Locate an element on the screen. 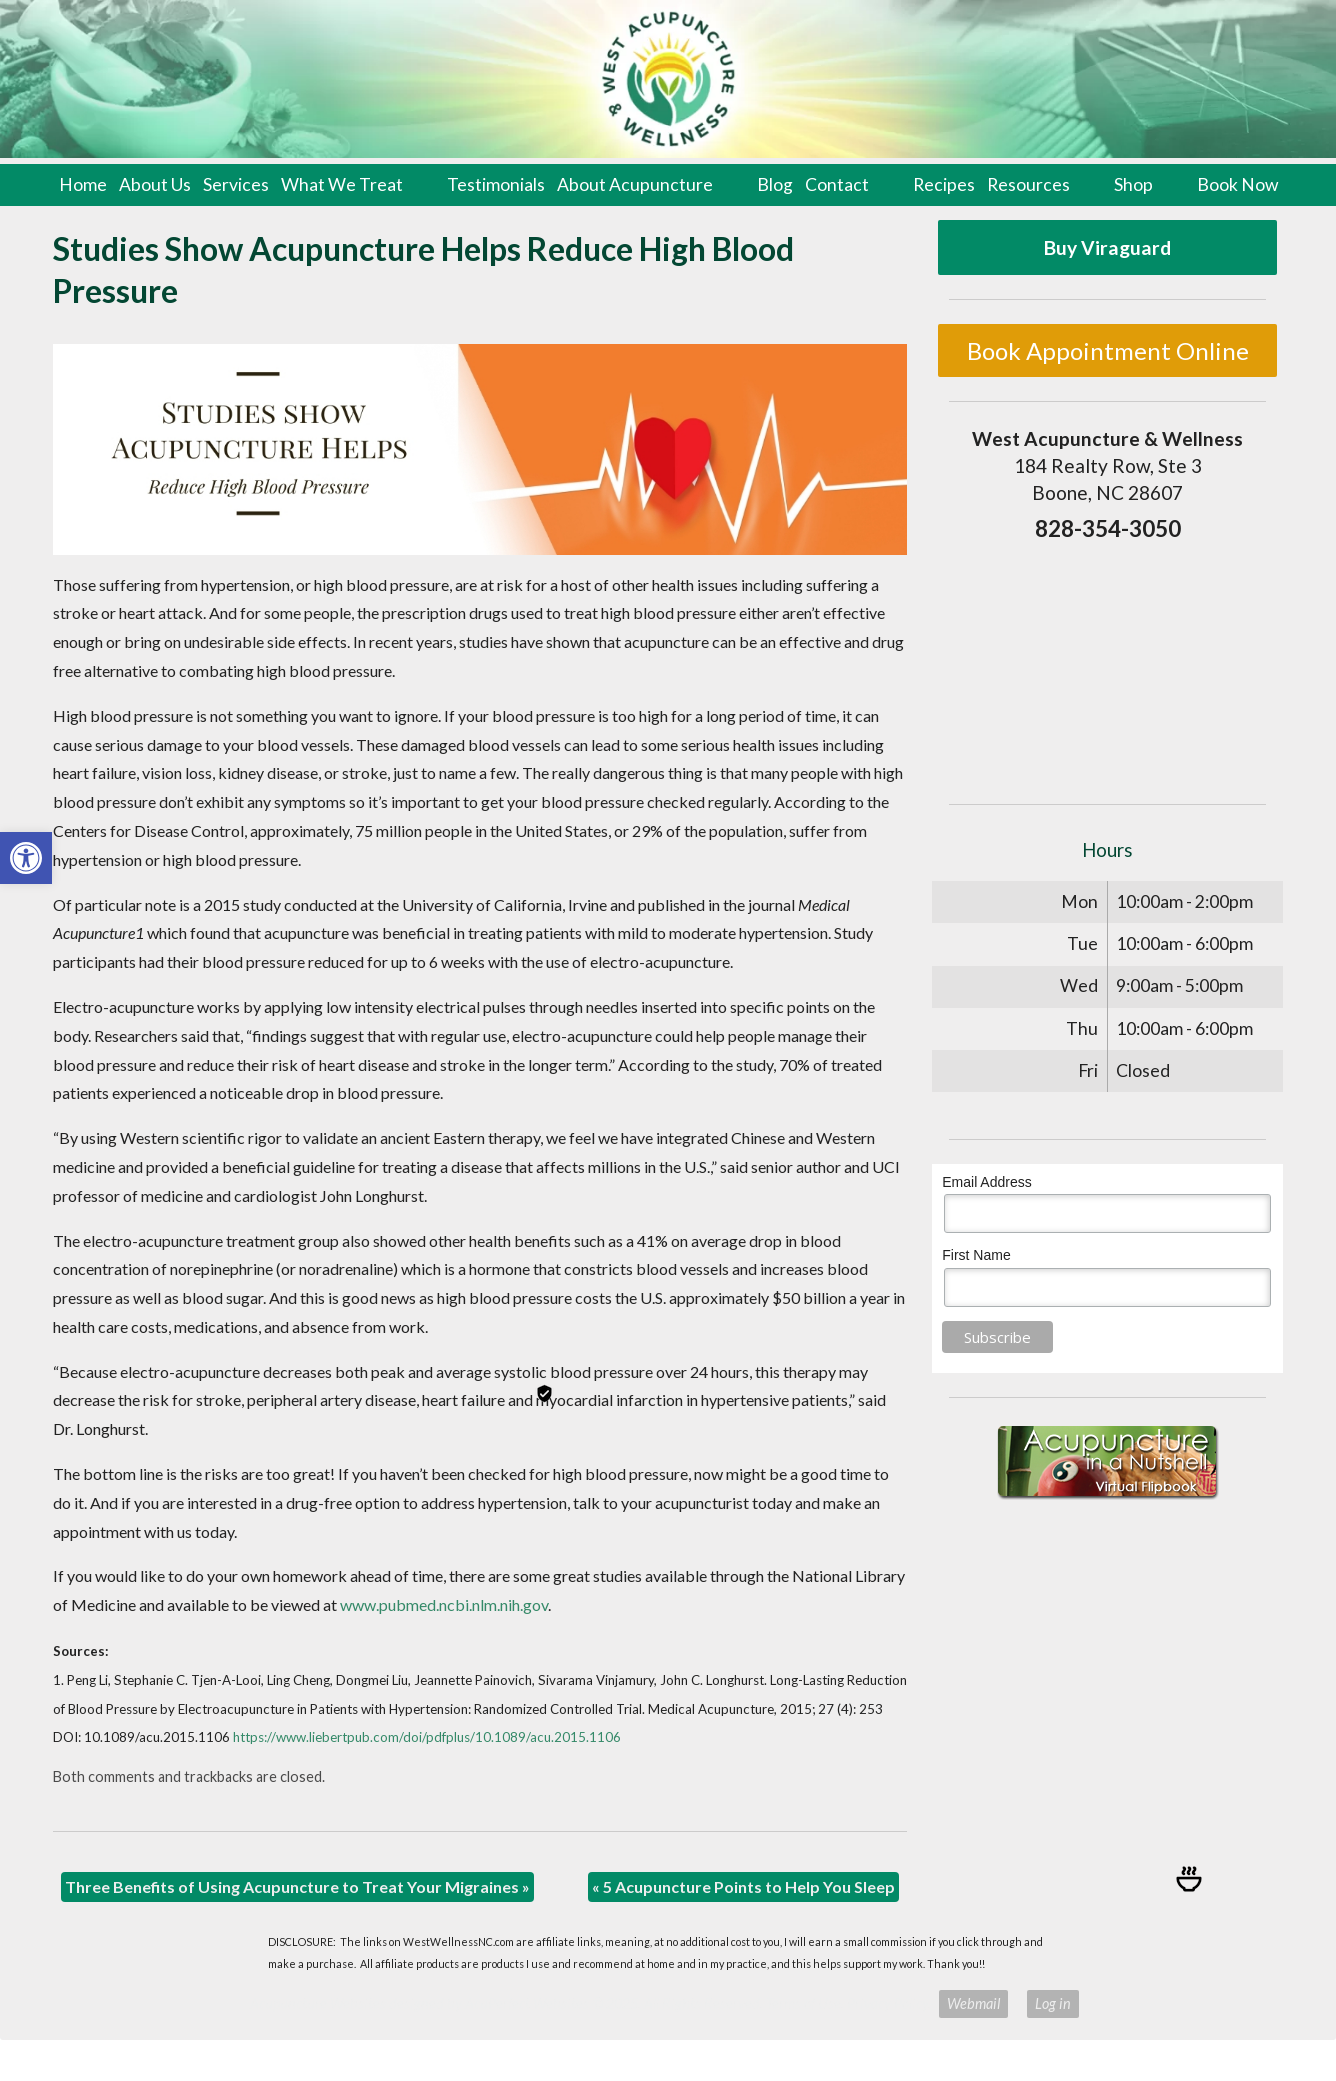  view food or dining options is located at coordinates (1189, 1879).